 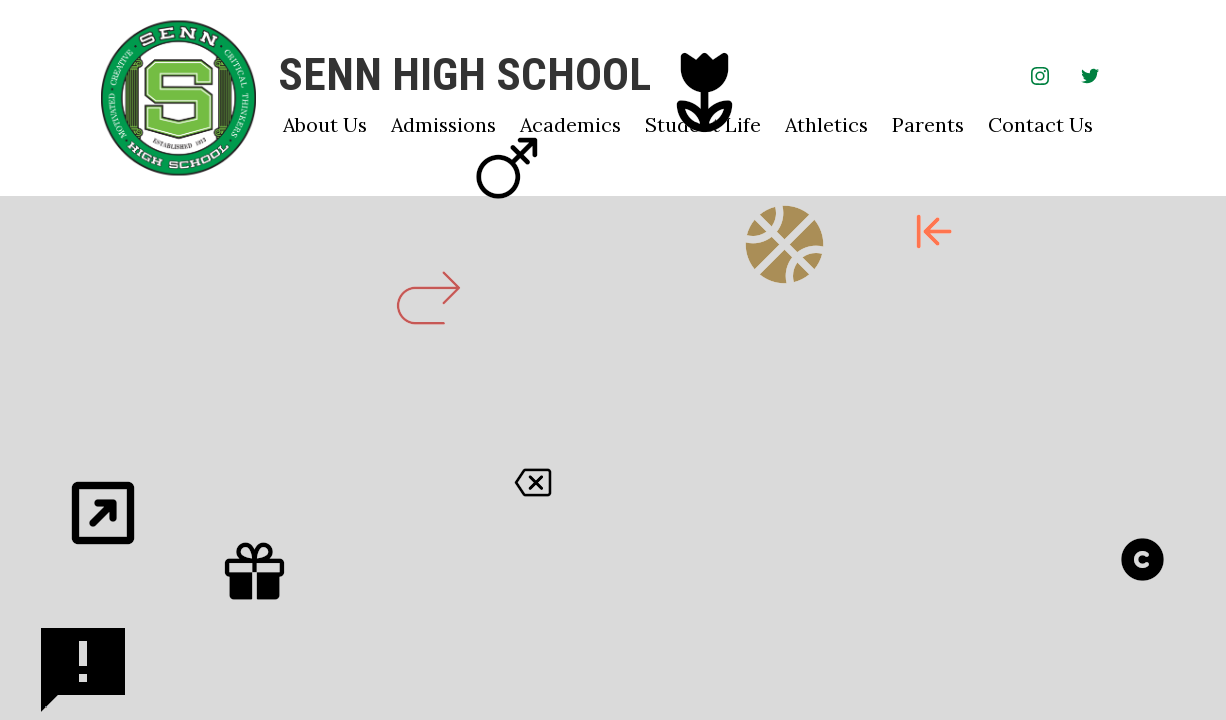 I want to click on delete the last character entered, so click(x=534, y=482).